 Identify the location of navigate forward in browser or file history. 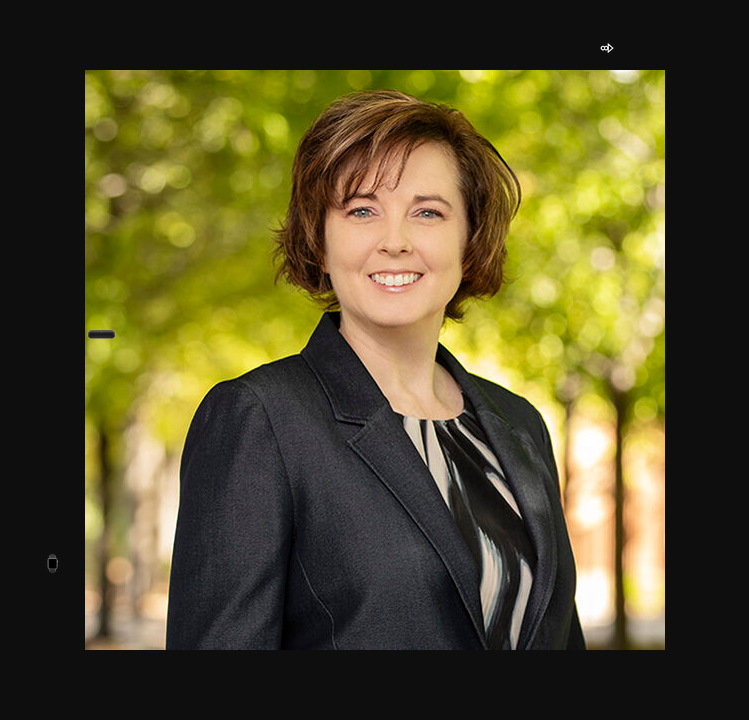
(606, 48).